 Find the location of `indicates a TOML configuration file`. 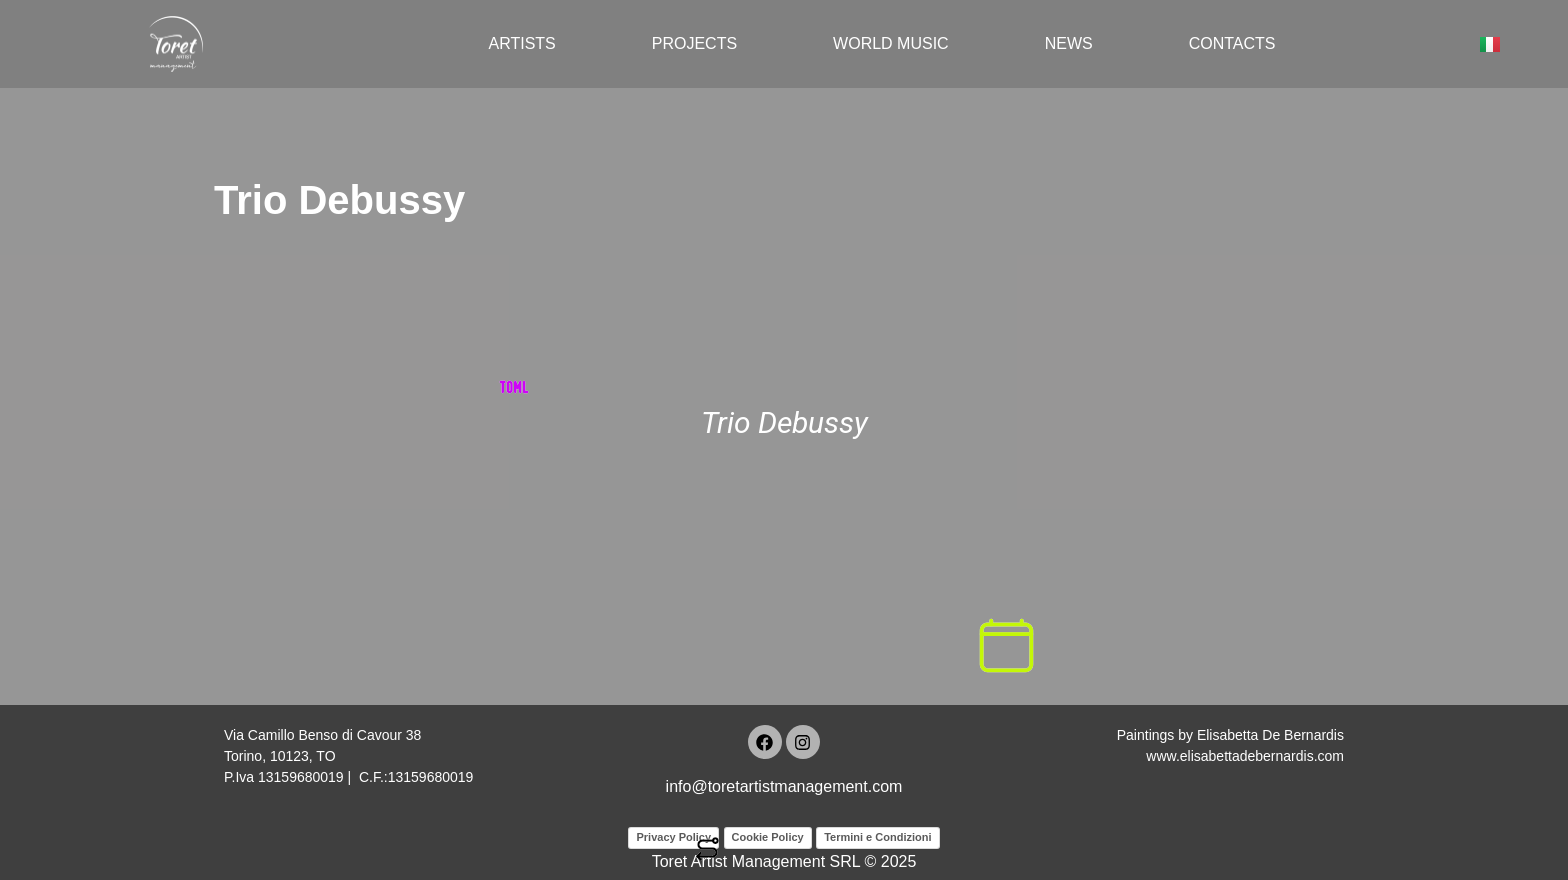

indicates a TOML configuration file is located at coordinates (514, 387).